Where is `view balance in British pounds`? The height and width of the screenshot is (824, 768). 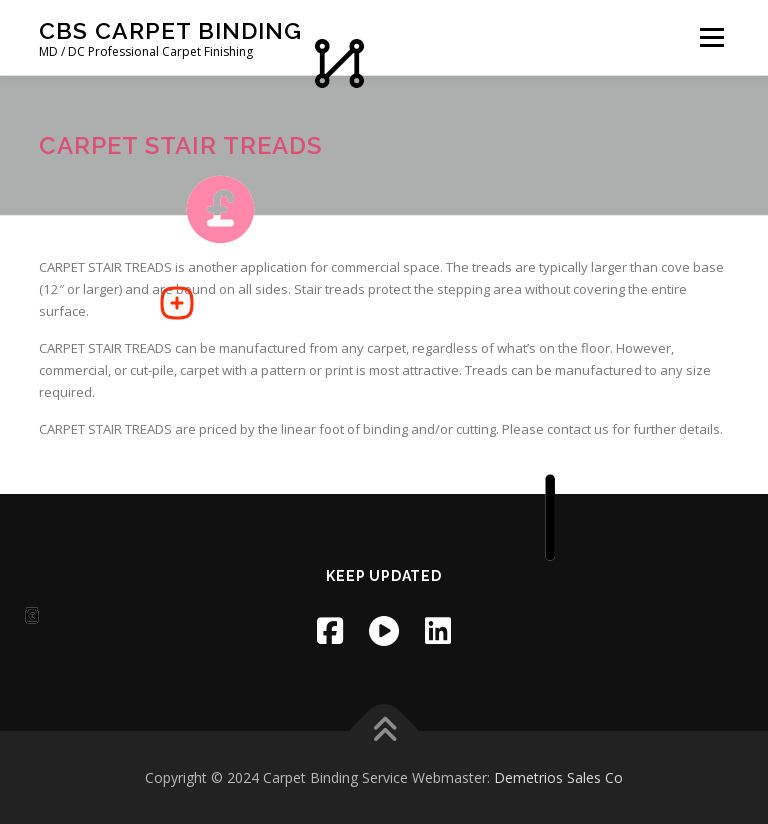 view balance in British pounds is located at coordinates (220, 209).